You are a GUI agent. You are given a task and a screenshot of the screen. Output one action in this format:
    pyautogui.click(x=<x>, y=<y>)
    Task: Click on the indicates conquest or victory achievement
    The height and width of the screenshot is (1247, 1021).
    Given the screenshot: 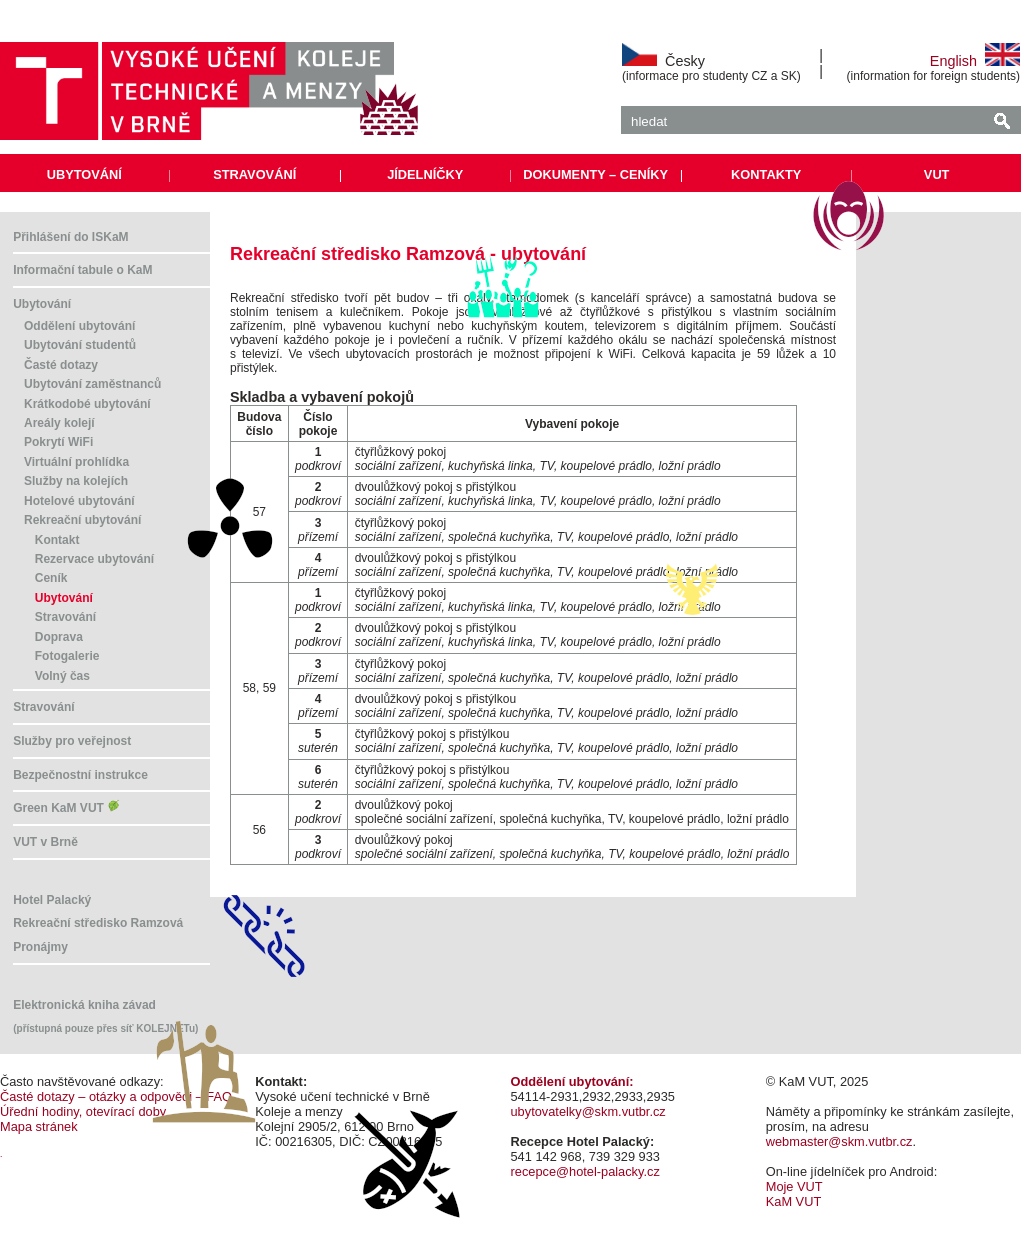 What is the action you would take?
    pyautogui.click(x=204, y=1072)
    